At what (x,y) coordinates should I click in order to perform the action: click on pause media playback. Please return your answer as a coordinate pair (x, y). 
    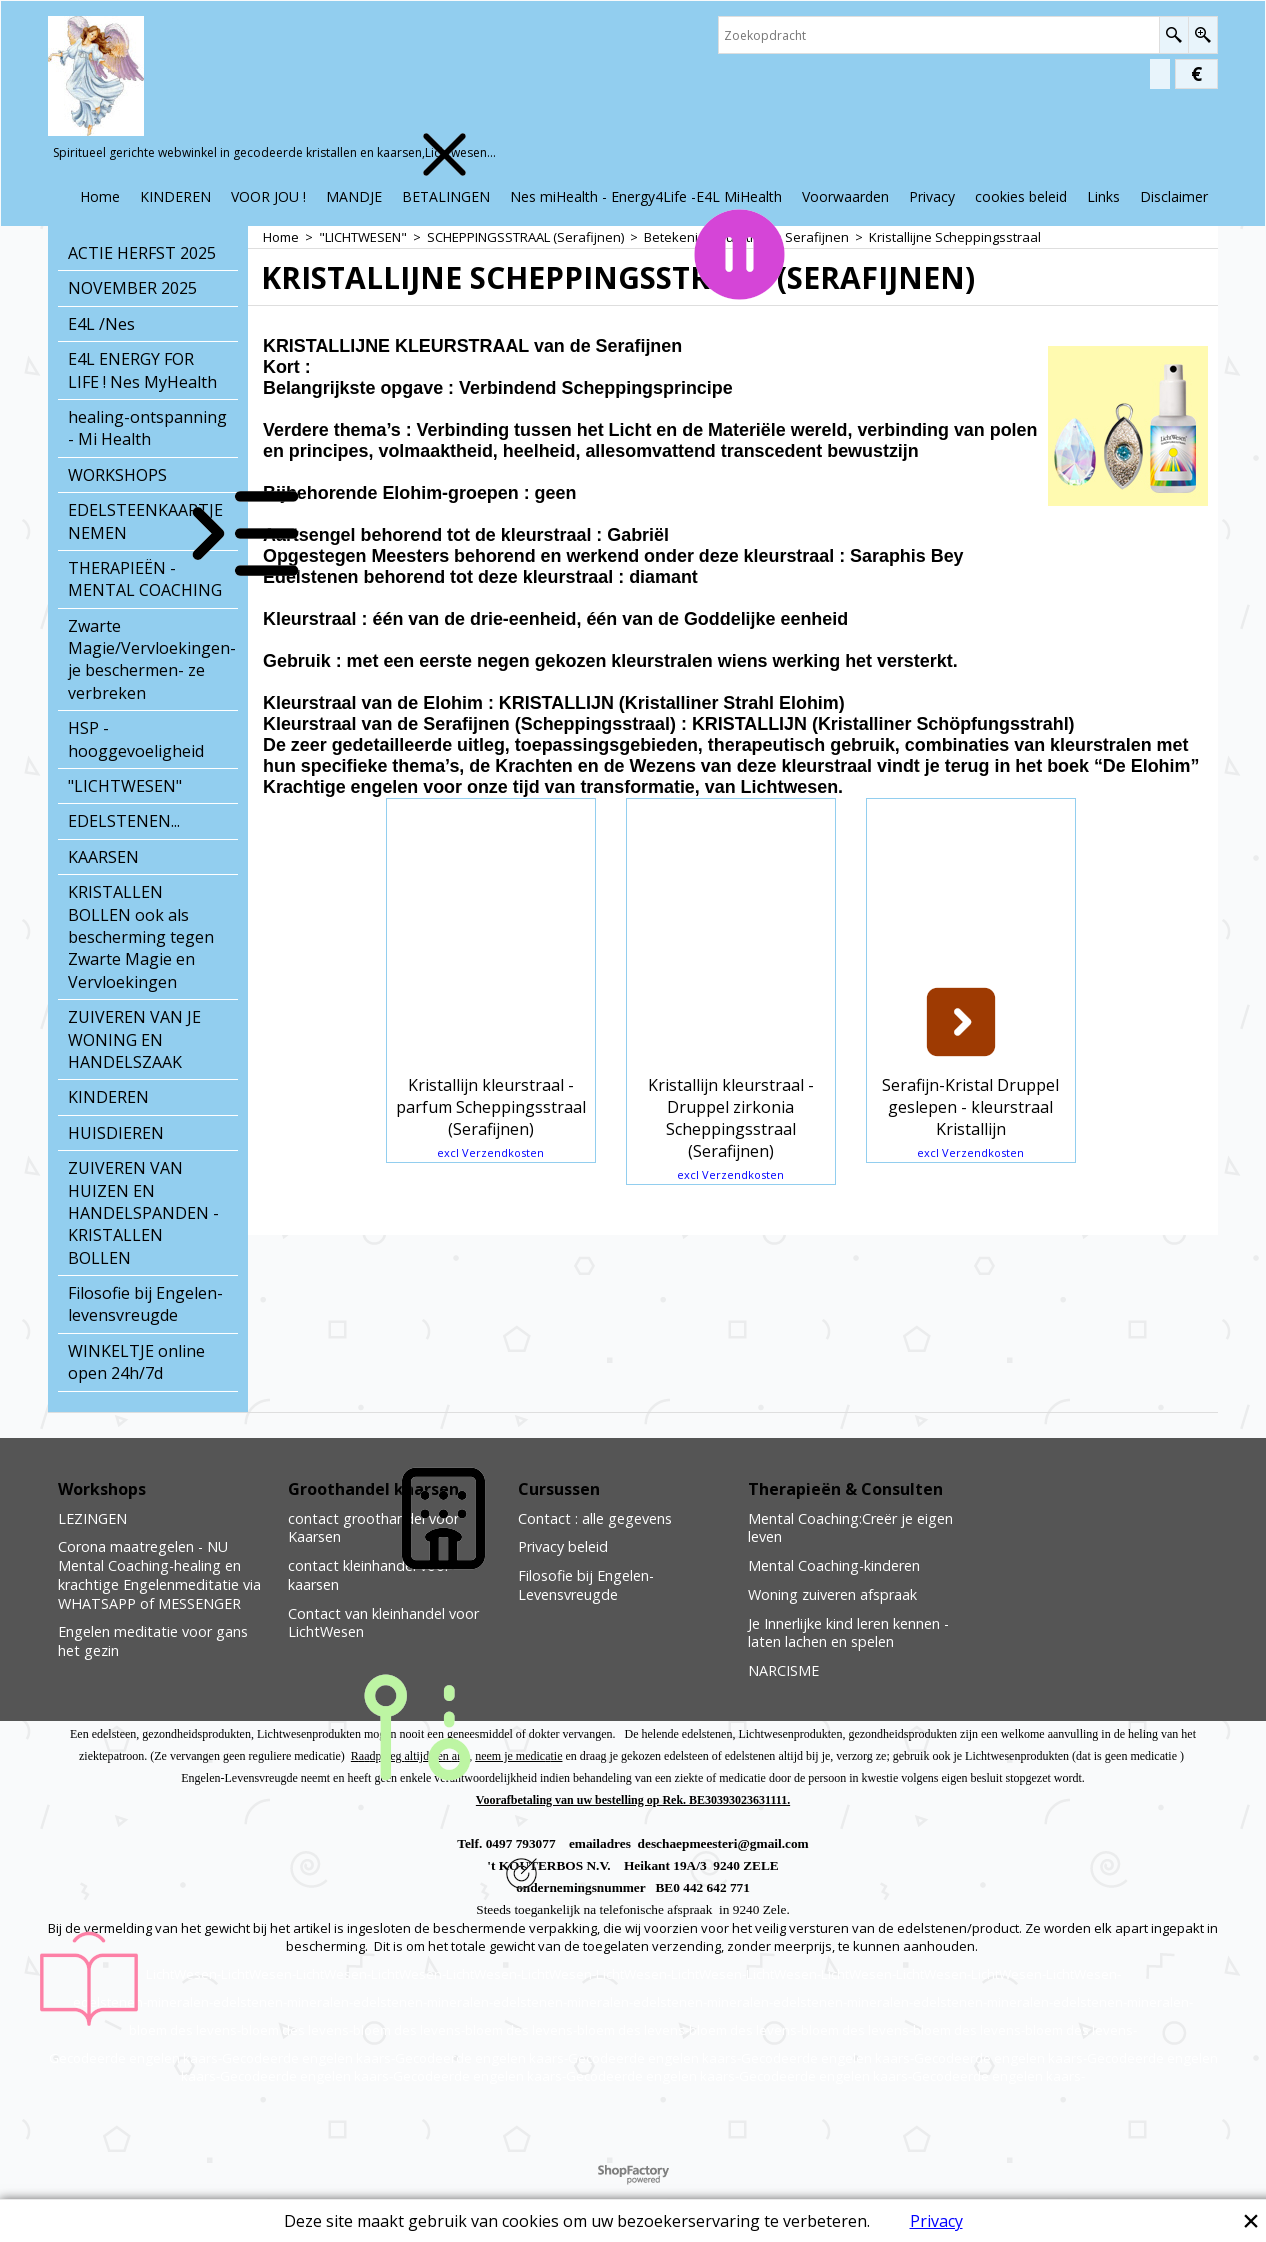
    Looking at the image, I should click on (739, 254).